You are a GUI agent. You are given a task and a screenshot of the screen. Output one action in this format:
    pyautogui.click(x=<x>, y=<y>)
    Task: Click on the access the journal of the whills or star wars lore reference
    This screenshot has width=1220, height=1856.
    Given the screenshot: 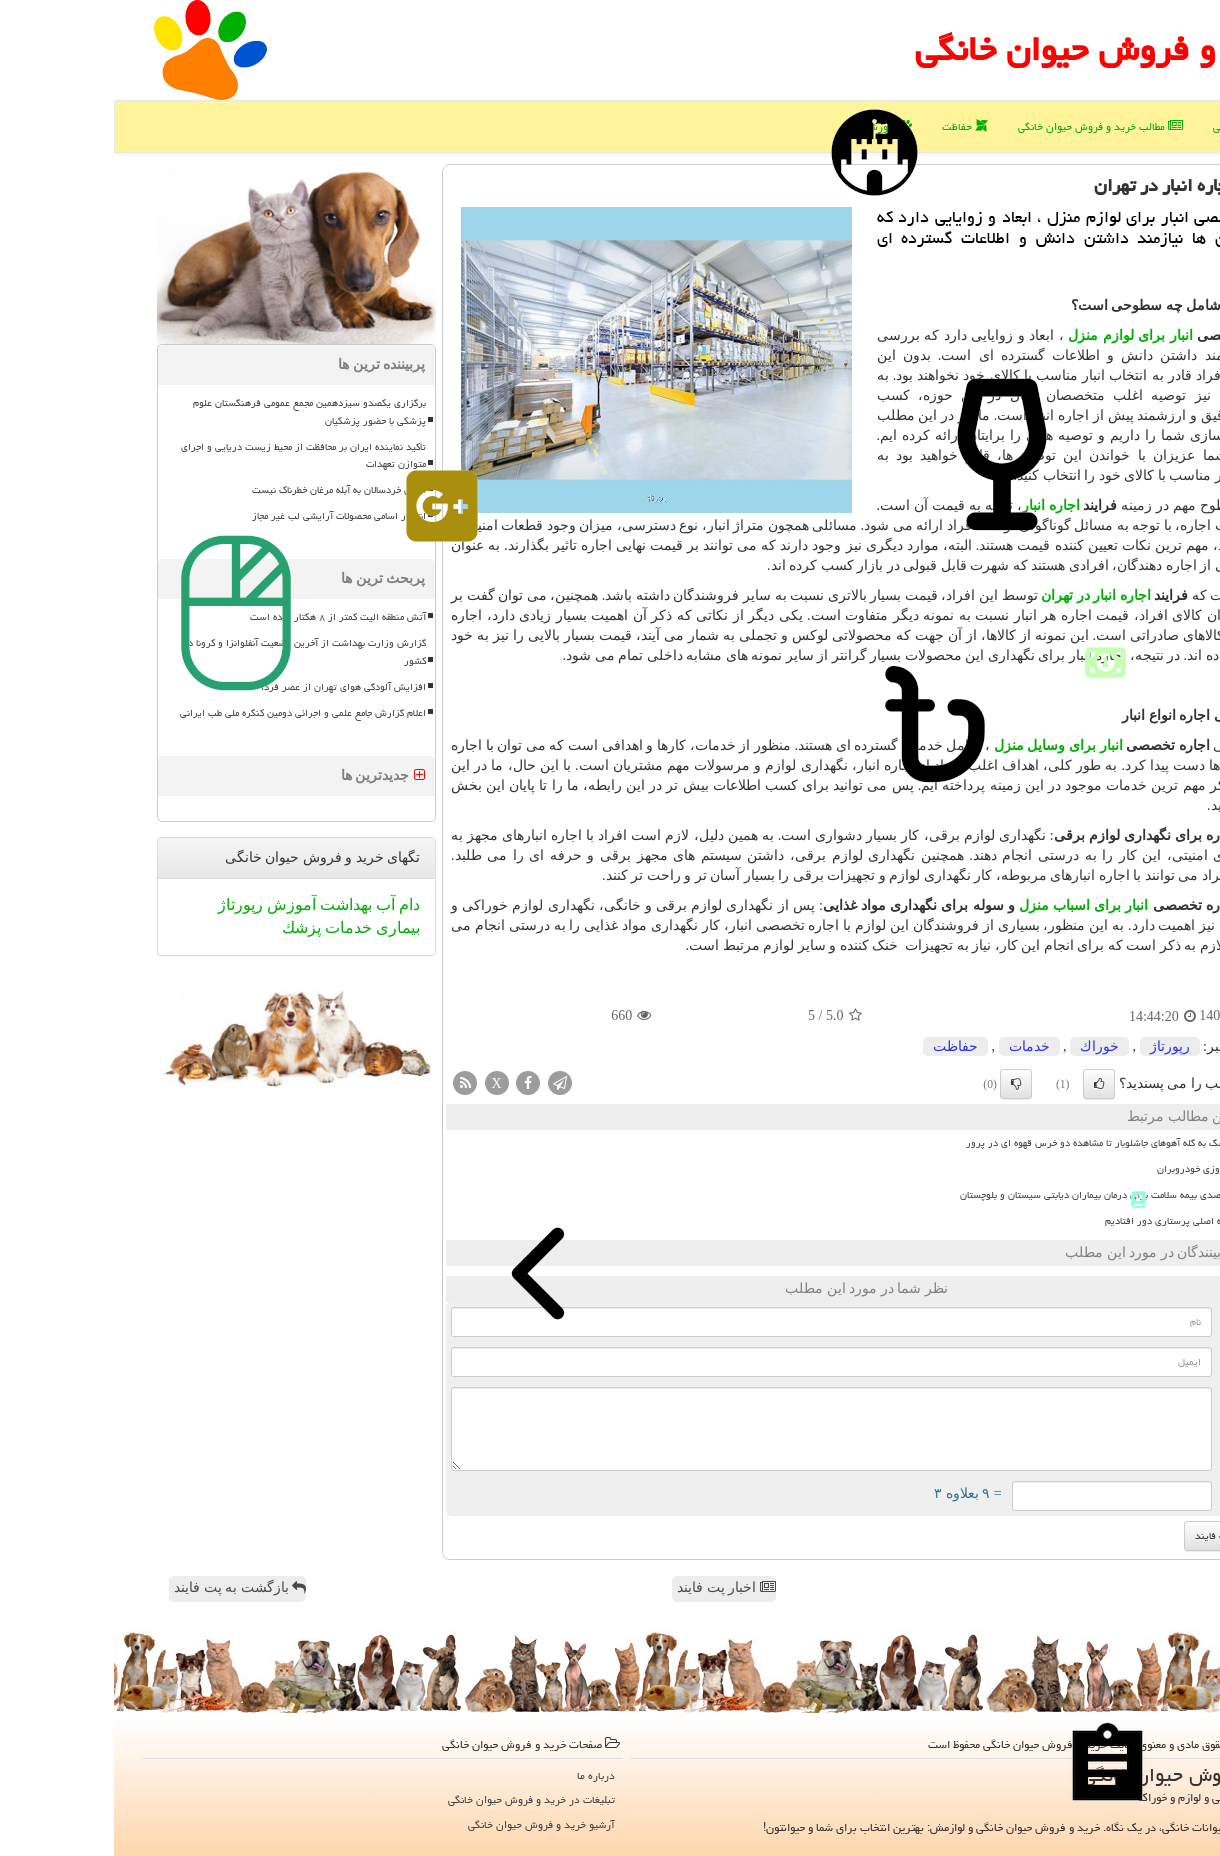 What is the action you would take?
    pyautogui.click(x=1138, y=1199)
    